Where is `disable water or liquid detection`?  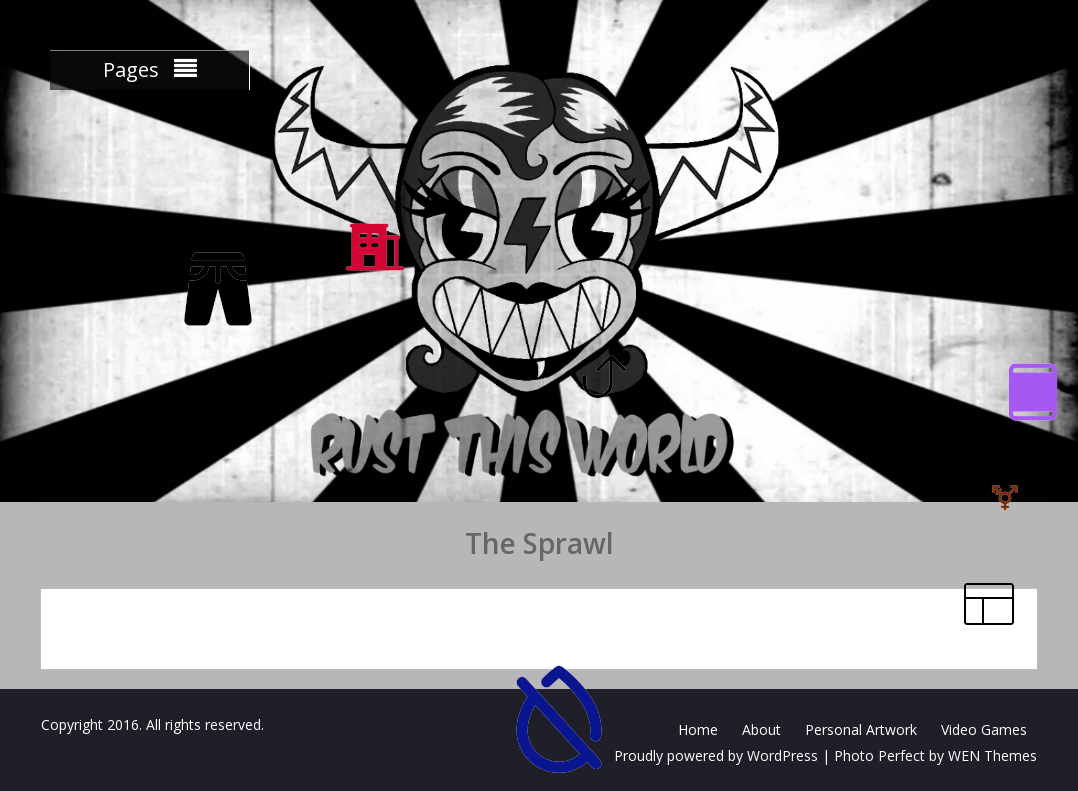
disable water or liquid detection is located at coordinates (559, 723).